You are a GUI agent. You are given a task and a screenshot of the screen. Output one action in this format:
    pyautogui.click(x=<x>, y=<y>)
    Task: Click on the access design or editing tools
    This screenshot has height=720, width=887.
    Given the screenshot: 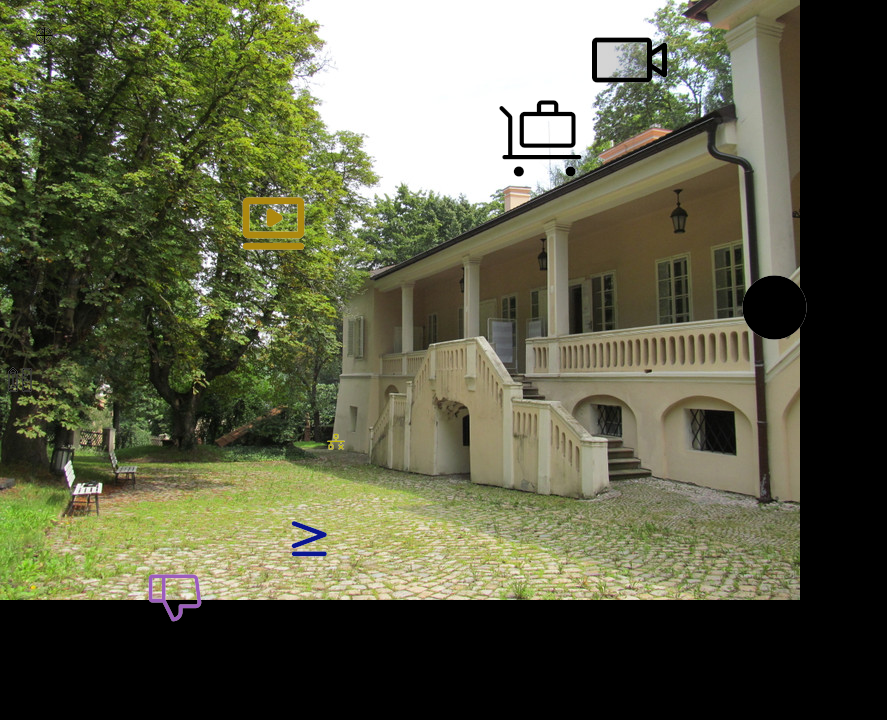 What is the action you would take?
    pyautogui.click(x=20, y=380)
    